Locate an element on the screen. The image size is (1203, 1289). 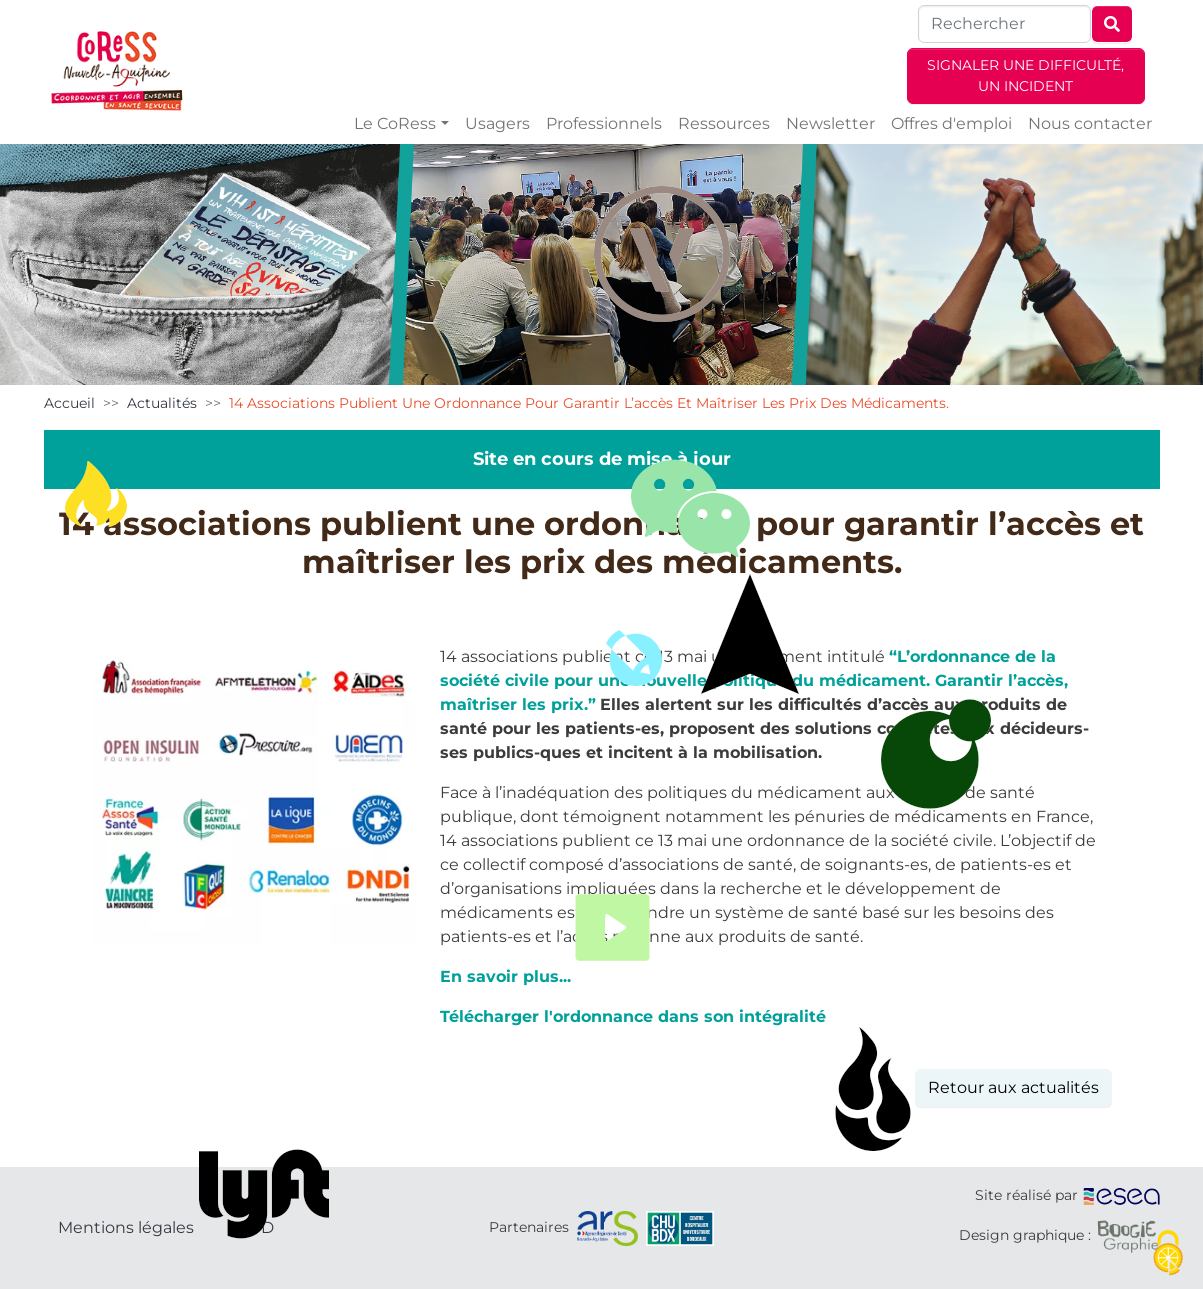
fireship brand logo is located at coordinates (96, 494).